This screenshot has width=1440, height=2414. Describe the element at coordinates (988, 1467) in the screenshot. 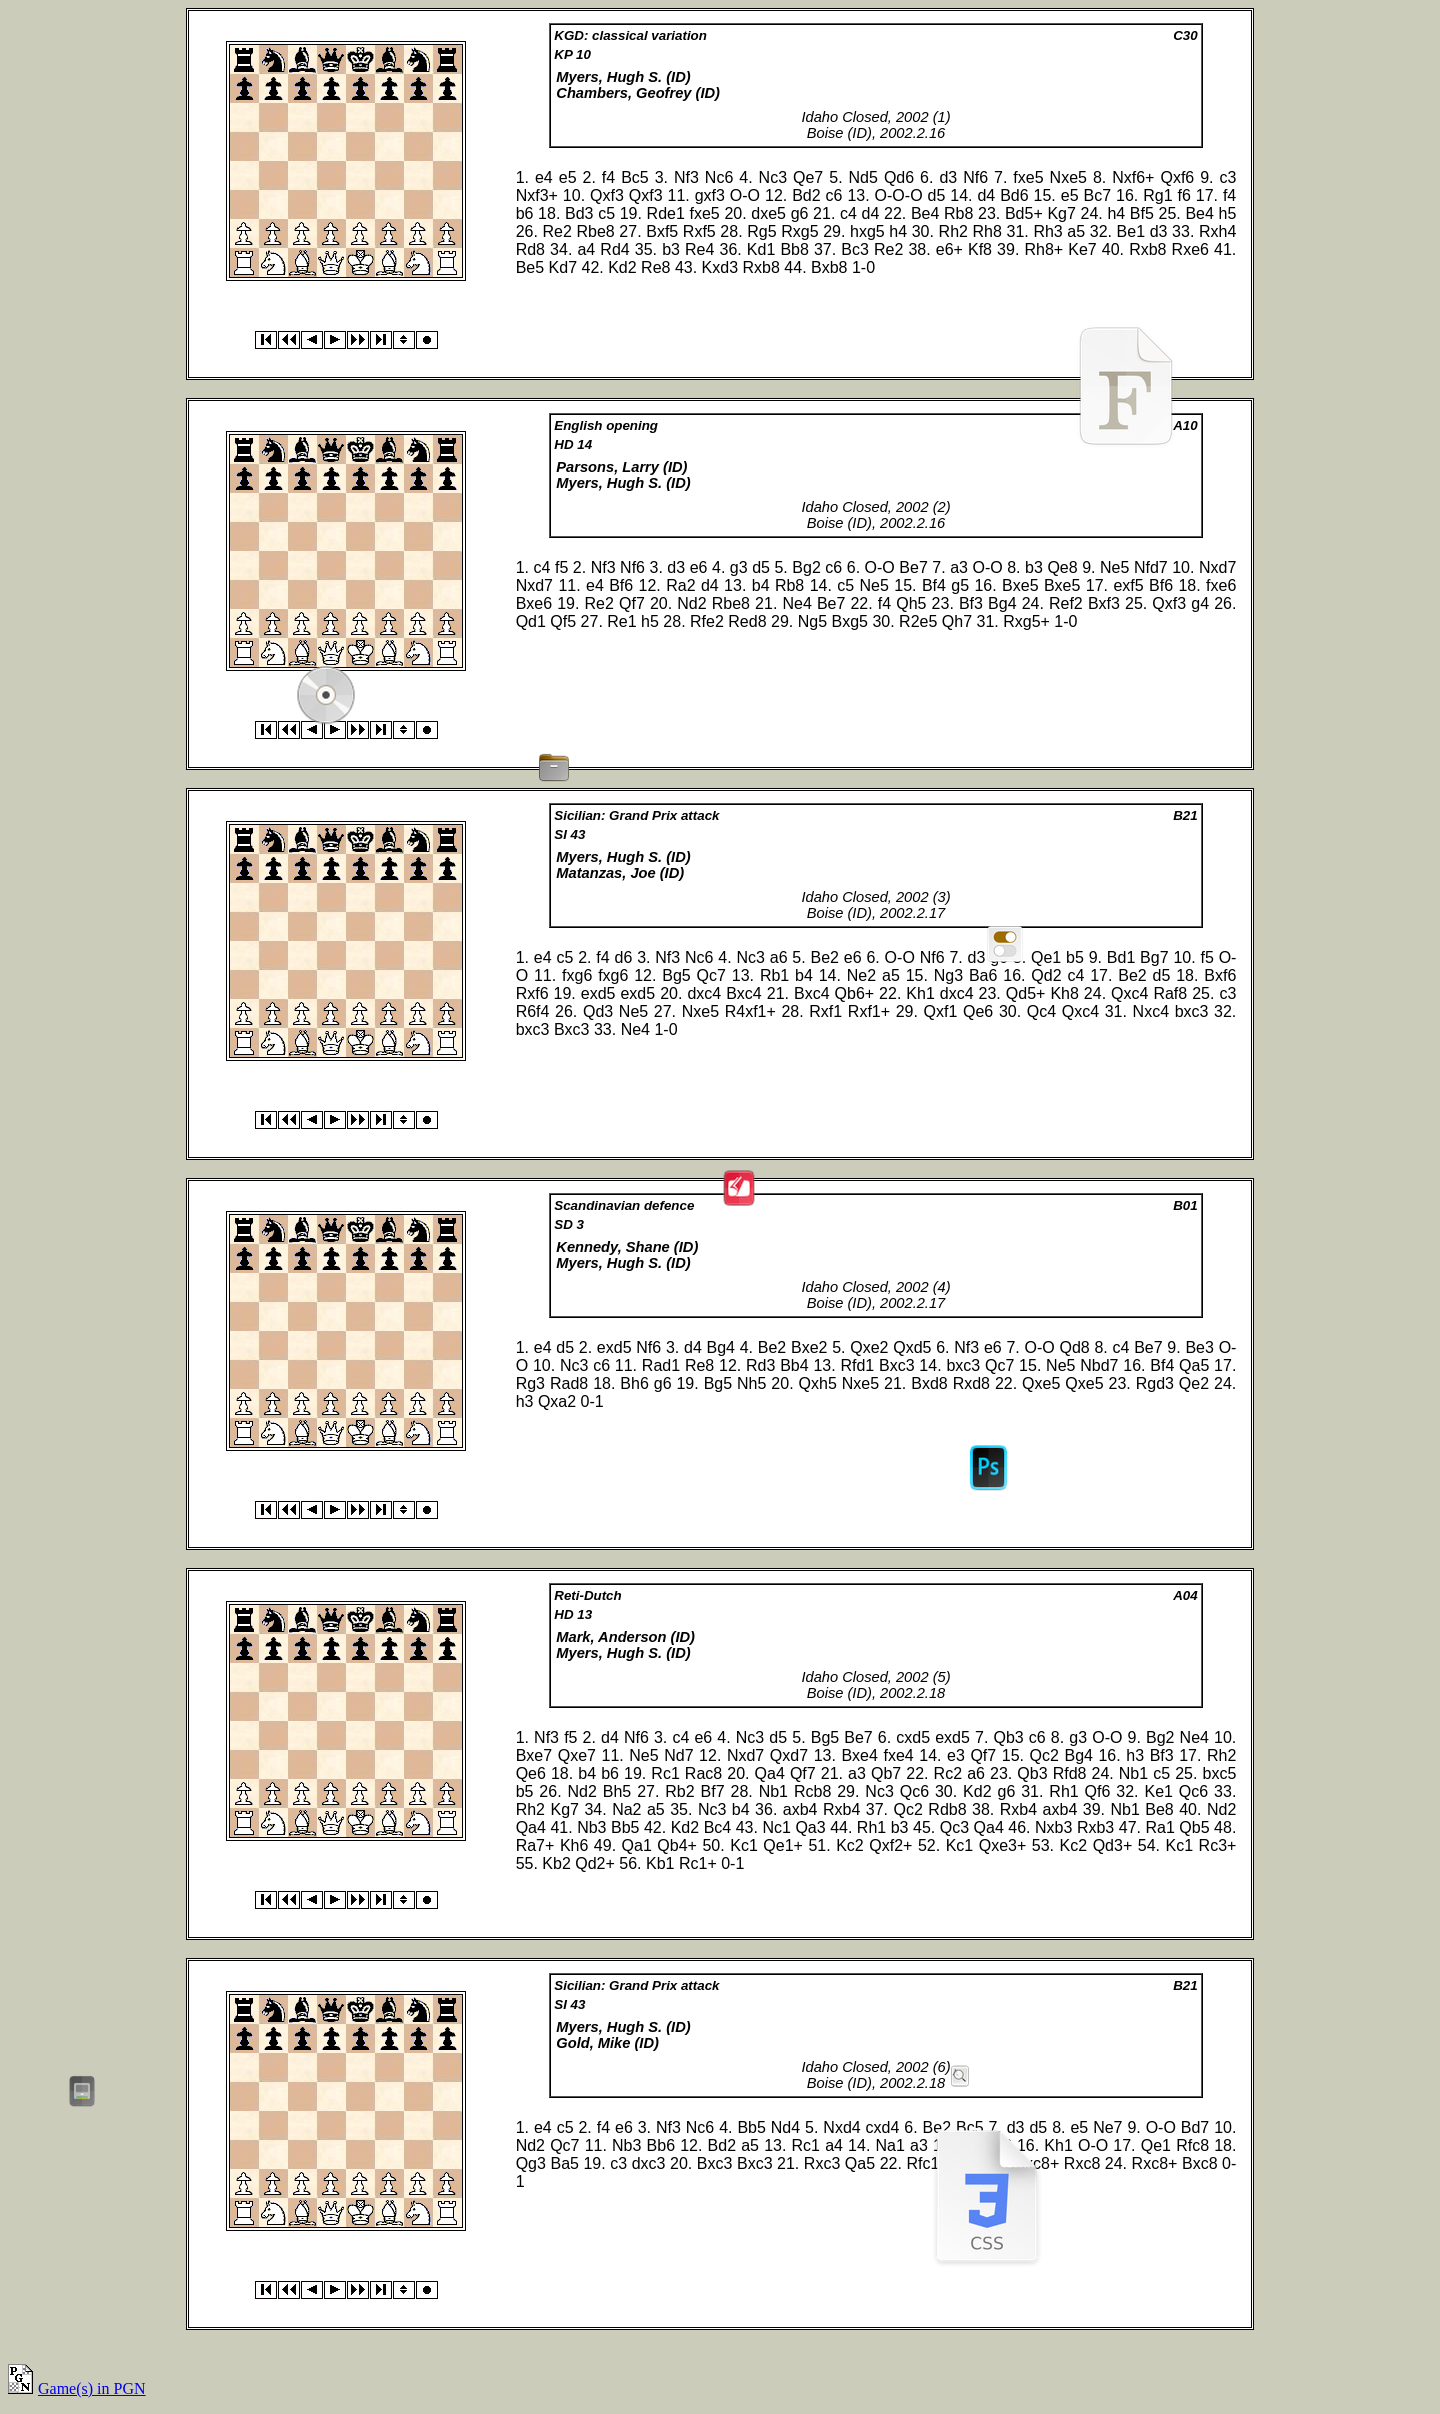

I see `adobe photoshop file type indicator` at that location.